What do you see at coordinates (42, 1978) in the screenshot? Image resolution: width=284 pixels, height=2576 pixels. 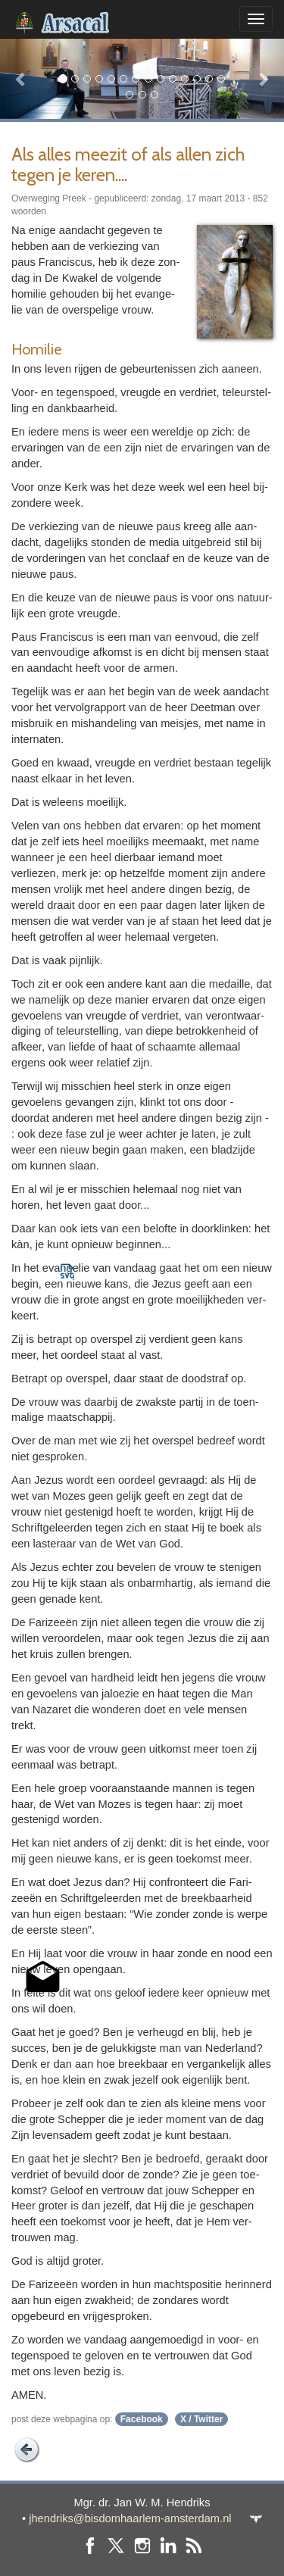 I see `view your draft messages` at bounding box center [42, 1978].